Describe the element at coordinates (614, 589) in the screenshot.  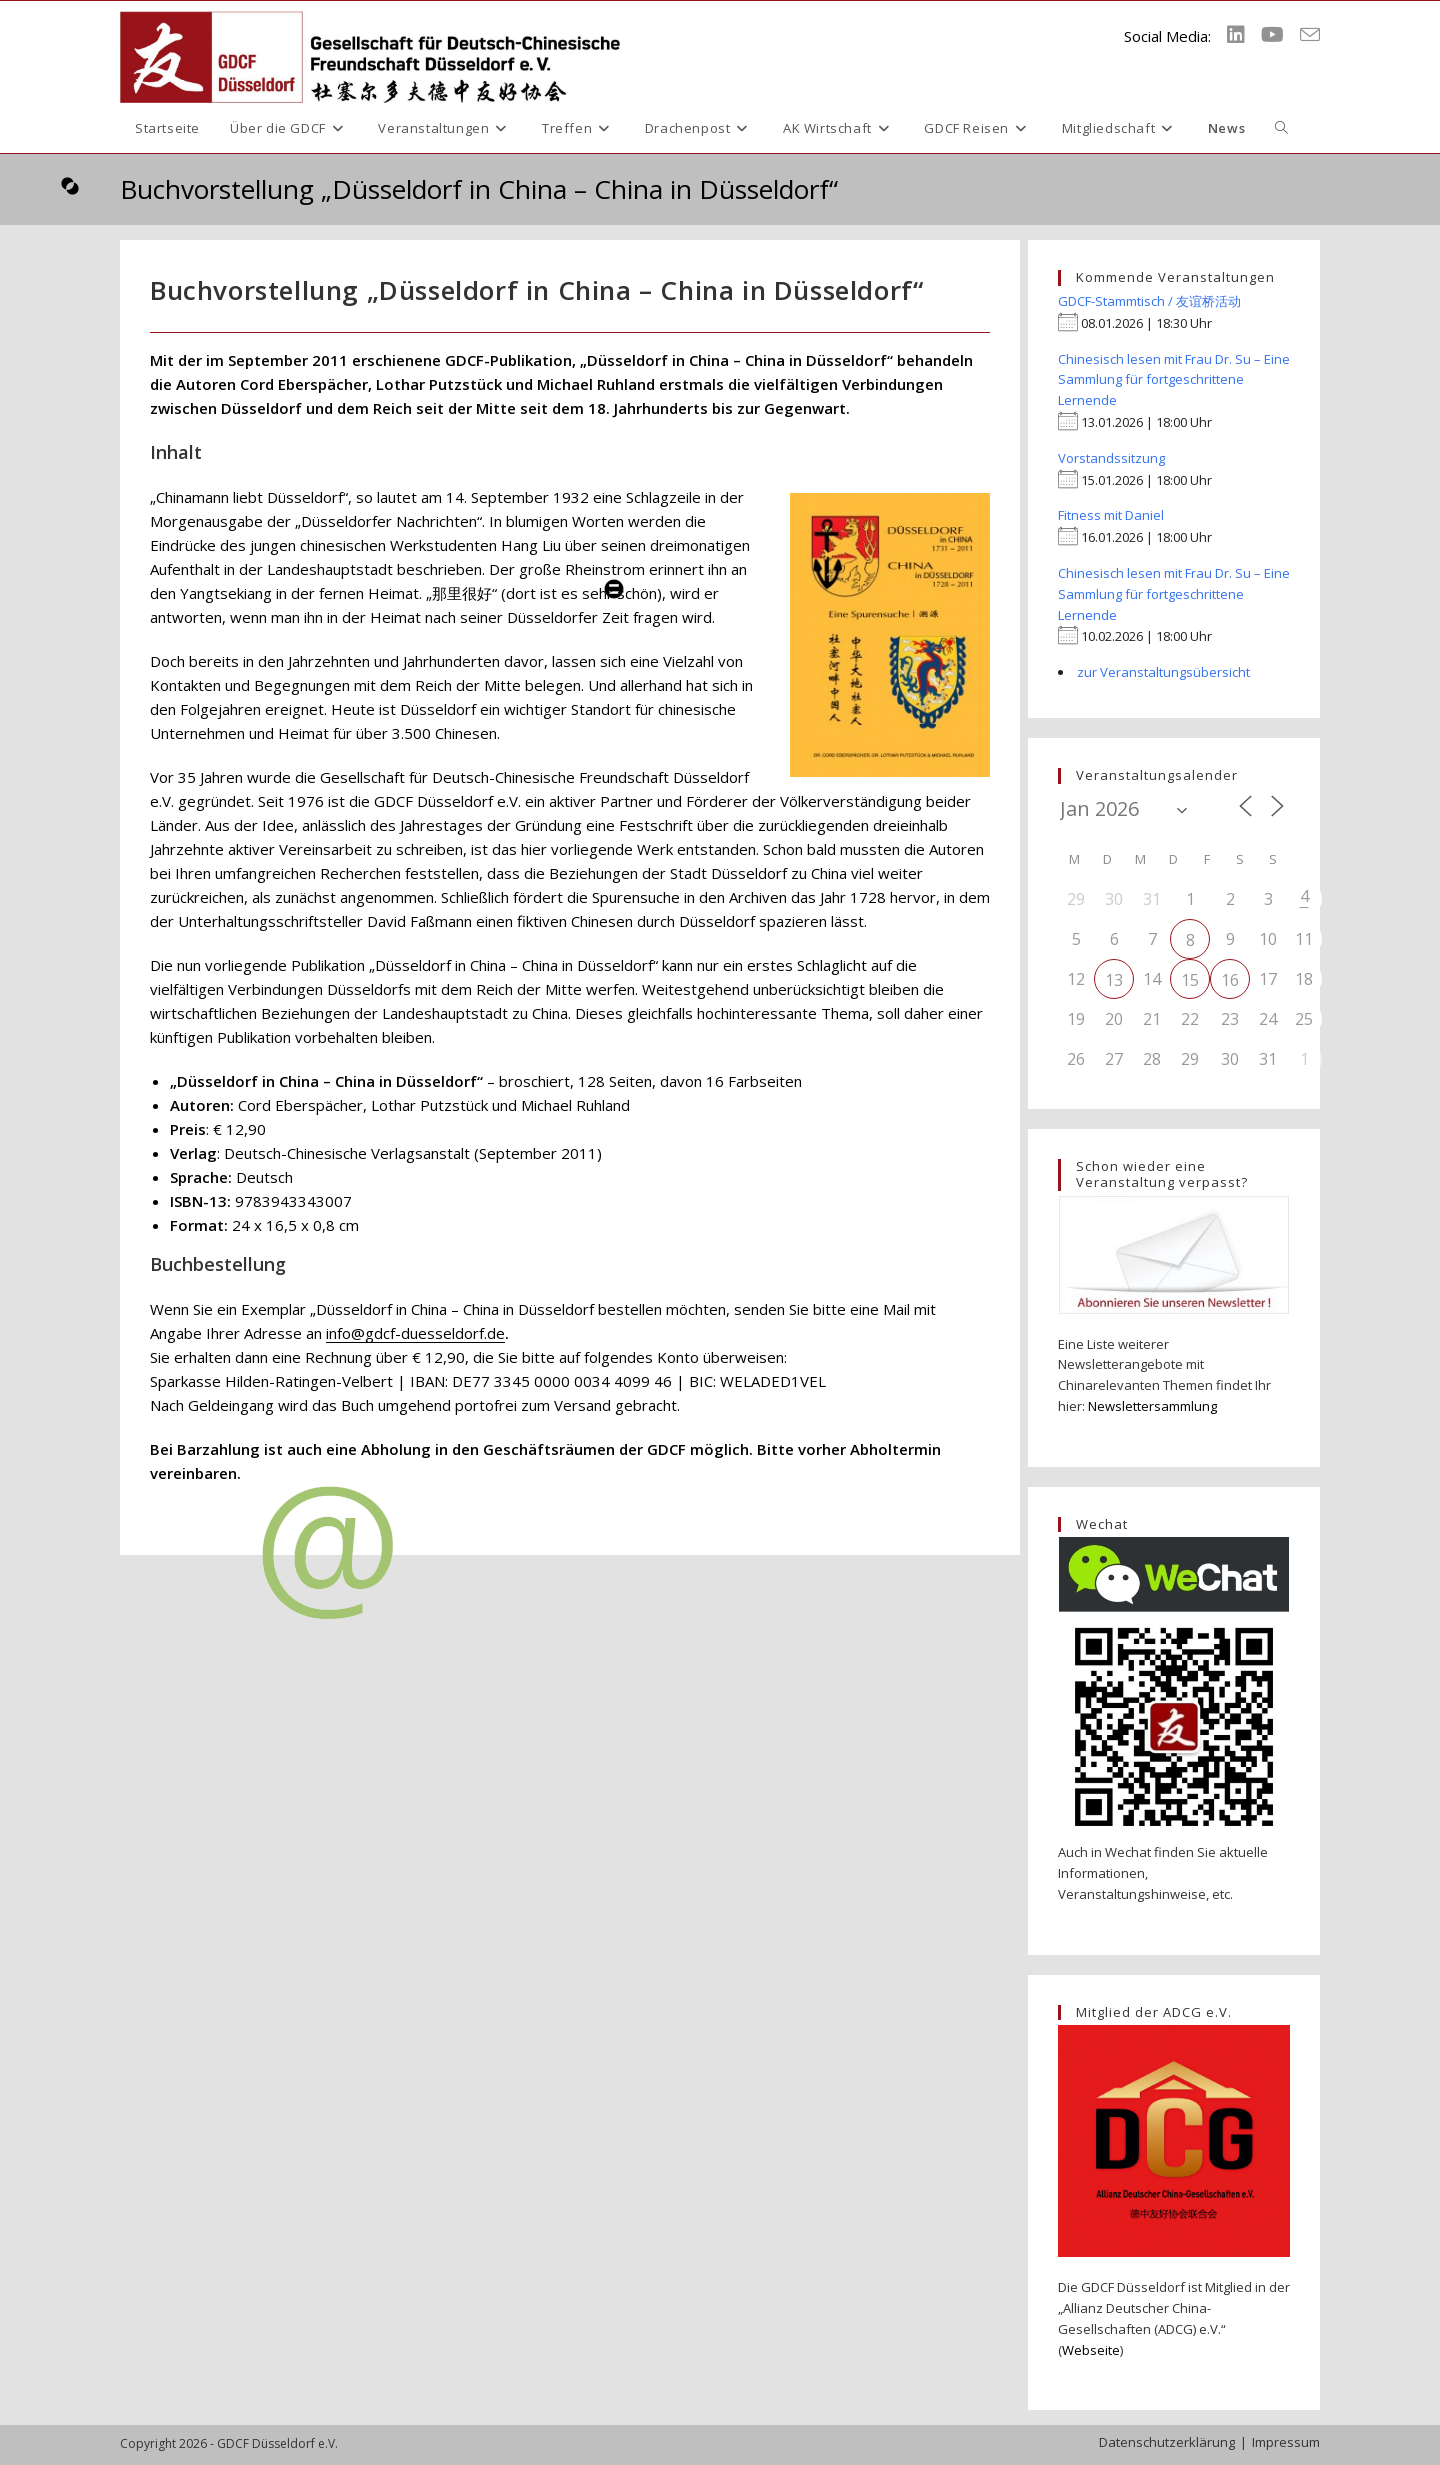
I see `set a conditional breakpoint in the debugger` at that location.